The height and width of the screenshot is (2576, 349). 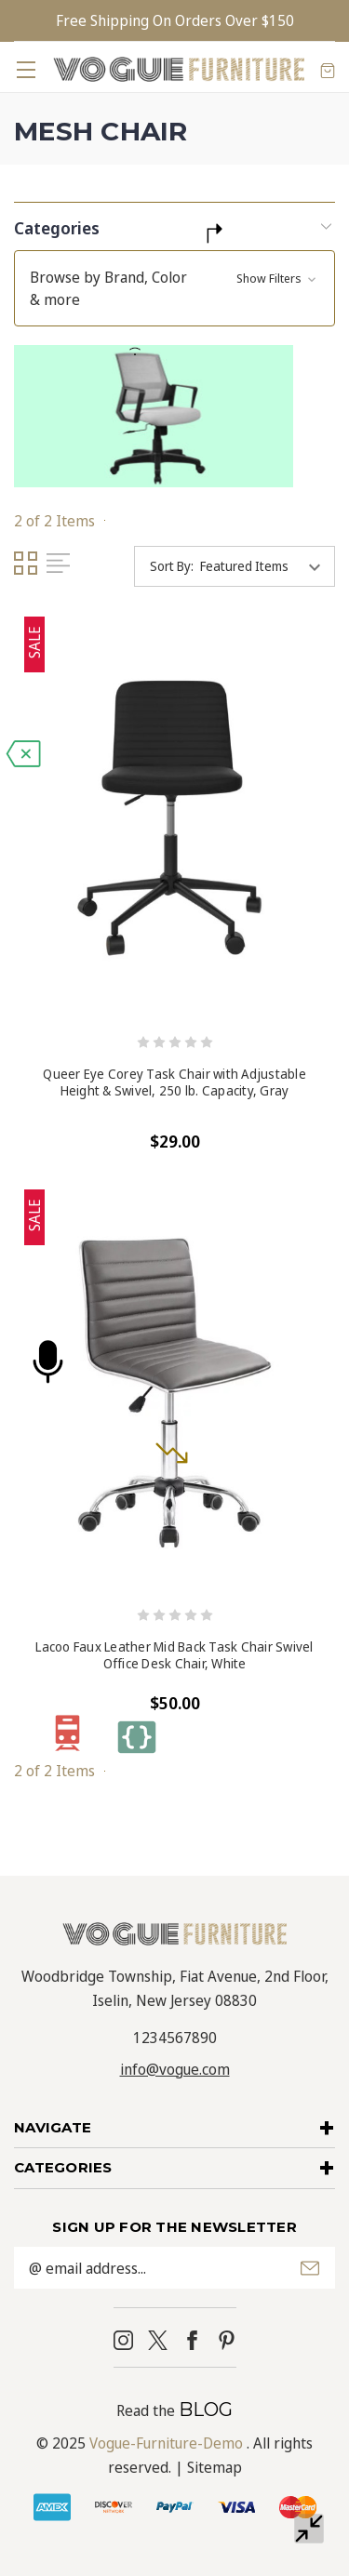 What do you see at coordinates (135, 345) in the screenshot?
I see `indicates weak wifi signal strength` at bounding box center [135, 345].